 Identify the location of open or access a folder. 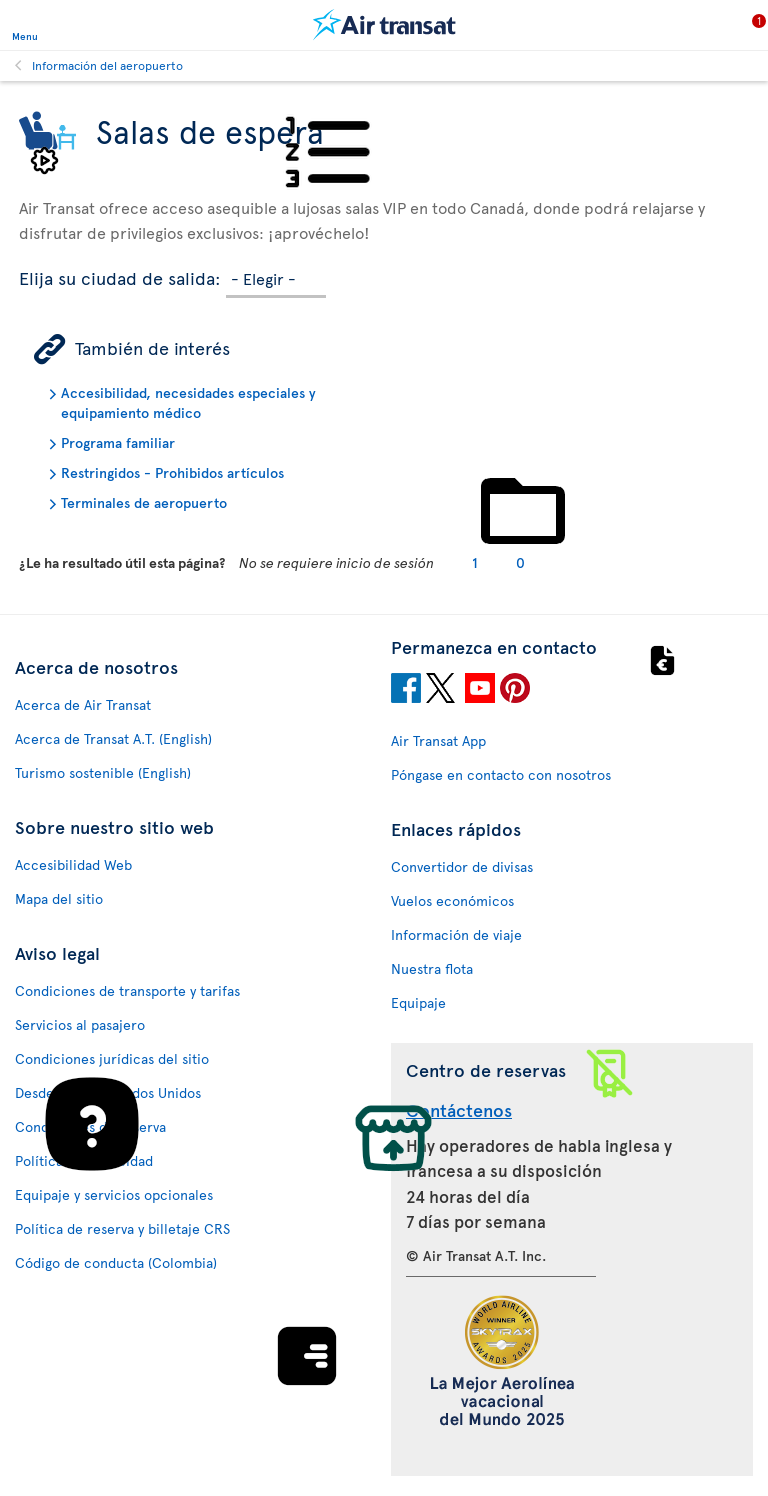
(523, 511).